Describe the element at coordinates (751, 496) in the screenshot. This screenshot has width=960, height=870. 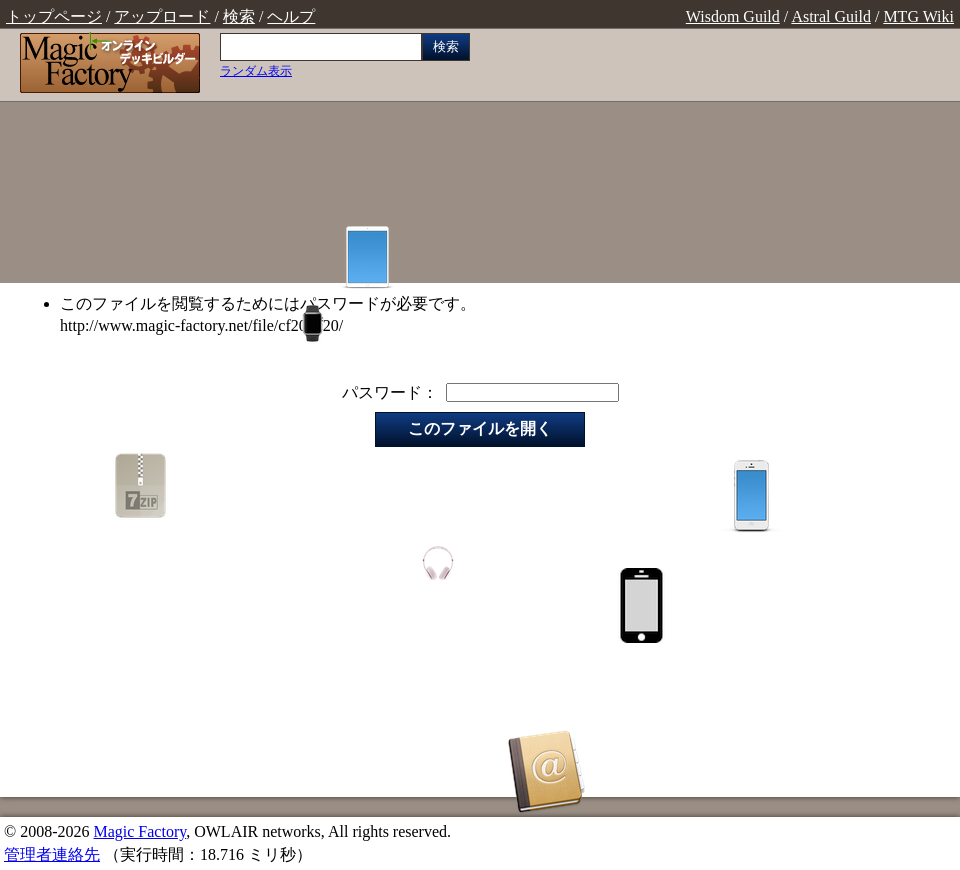
I see `connect or sync an iPhone device` at that location.